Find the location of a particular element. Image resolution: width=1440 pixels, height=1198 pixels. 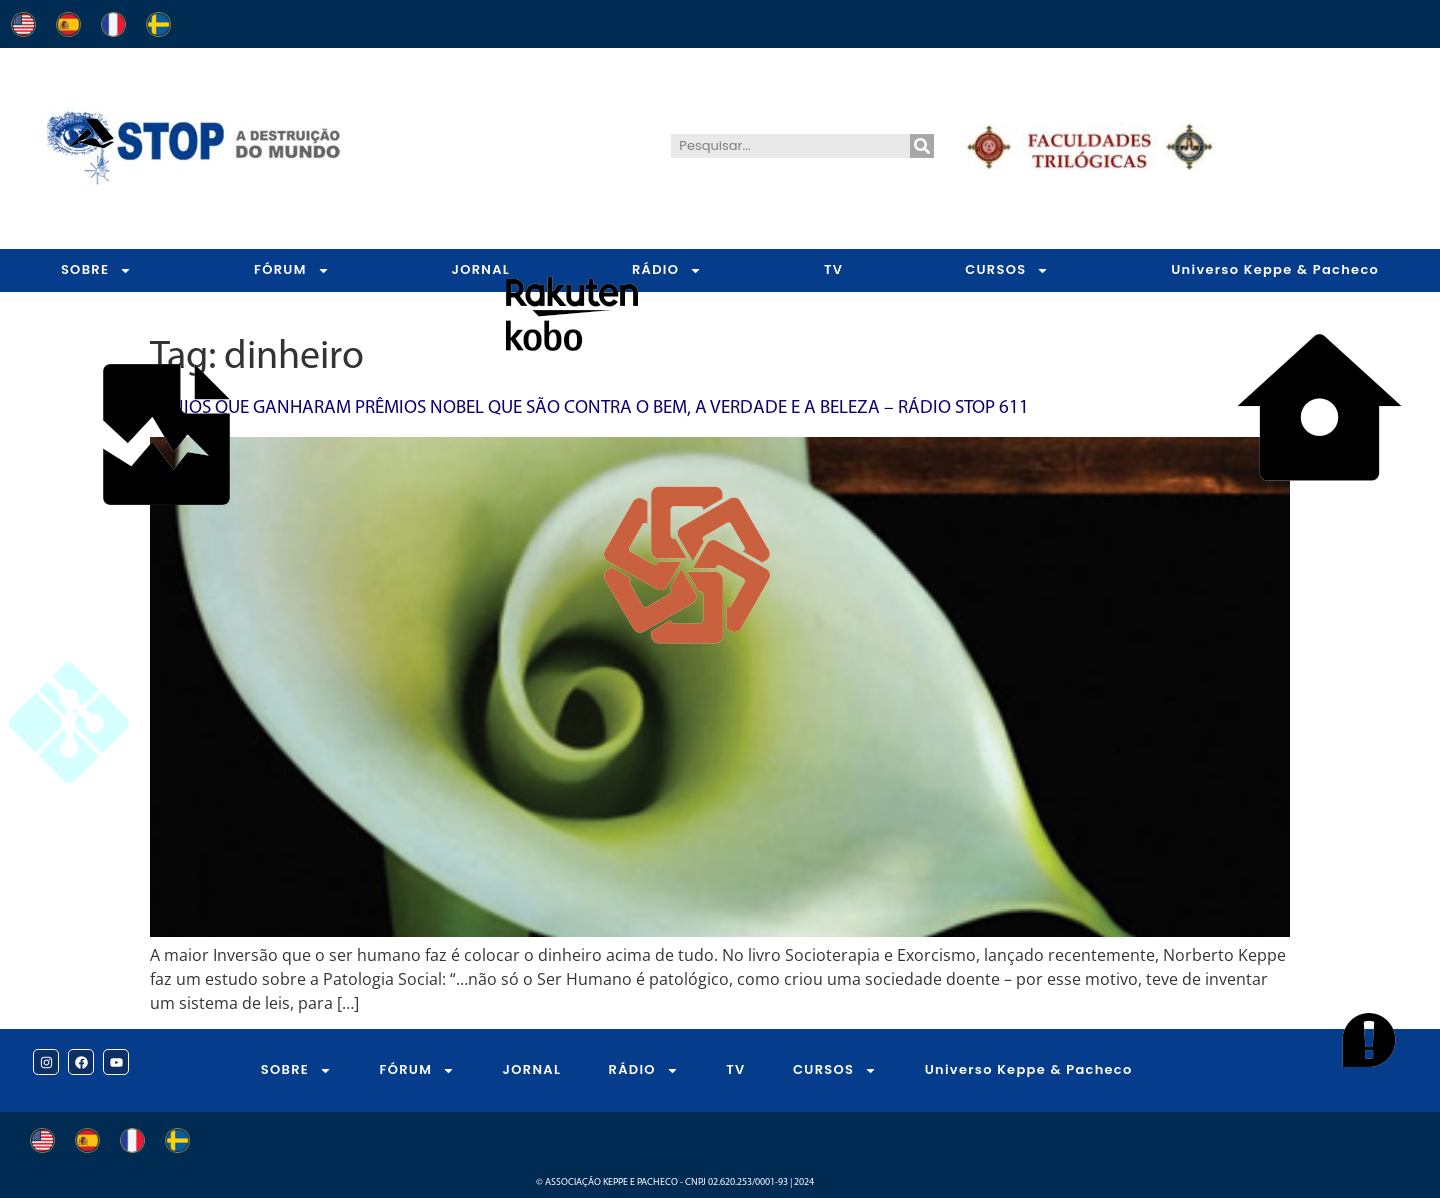

images.cv logo is located at coordinates (687, 565).